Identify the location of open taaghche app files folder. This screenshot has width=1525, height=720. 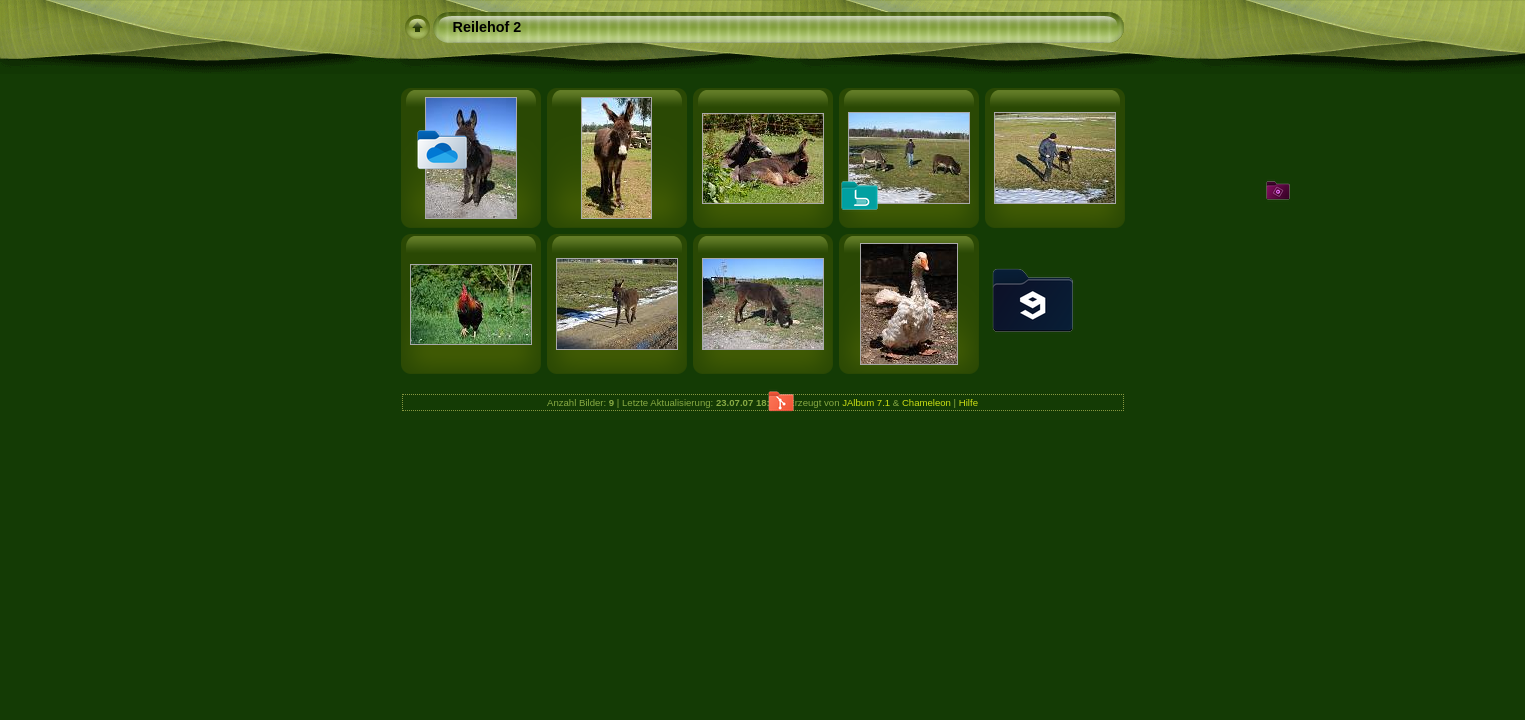
(859, 196).